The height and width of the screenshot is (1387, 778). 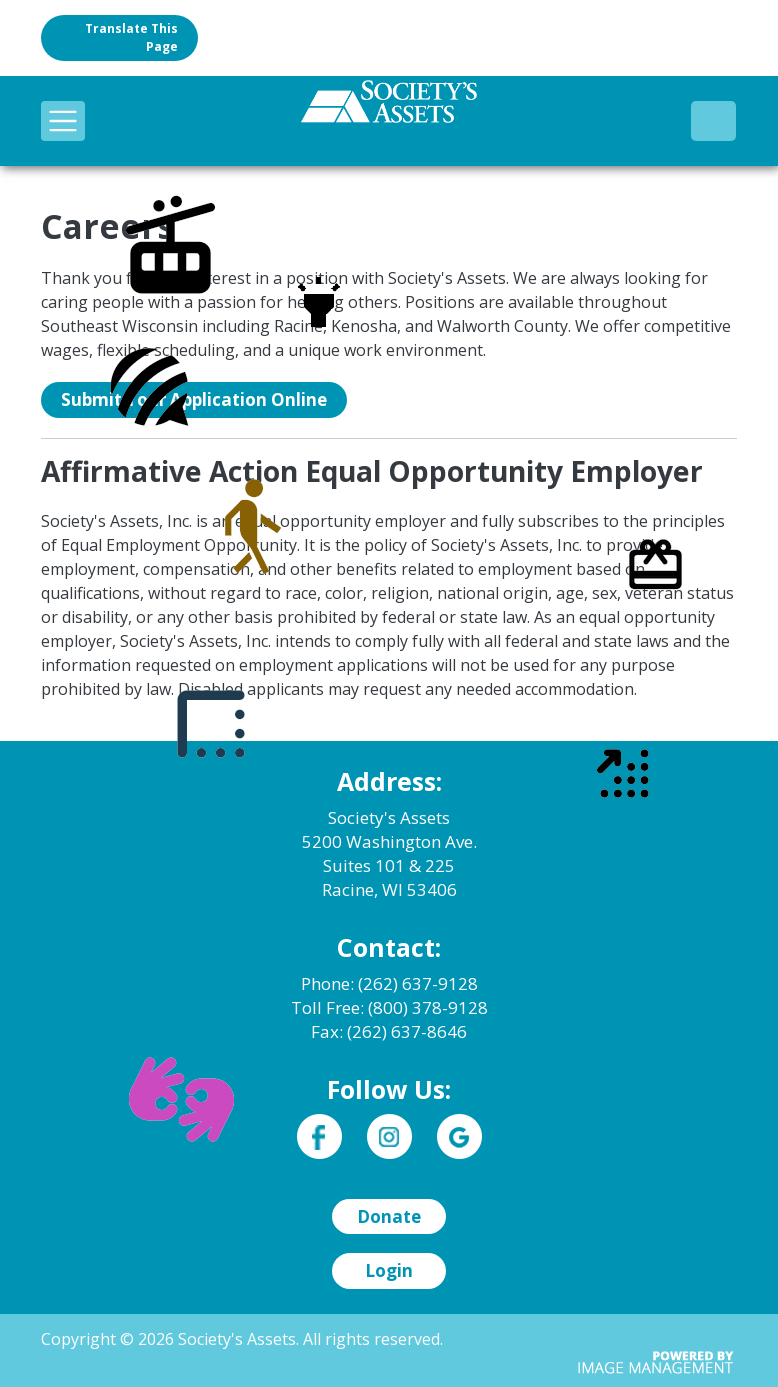 I want to click on get walking directions, so click(x=253, y=525).